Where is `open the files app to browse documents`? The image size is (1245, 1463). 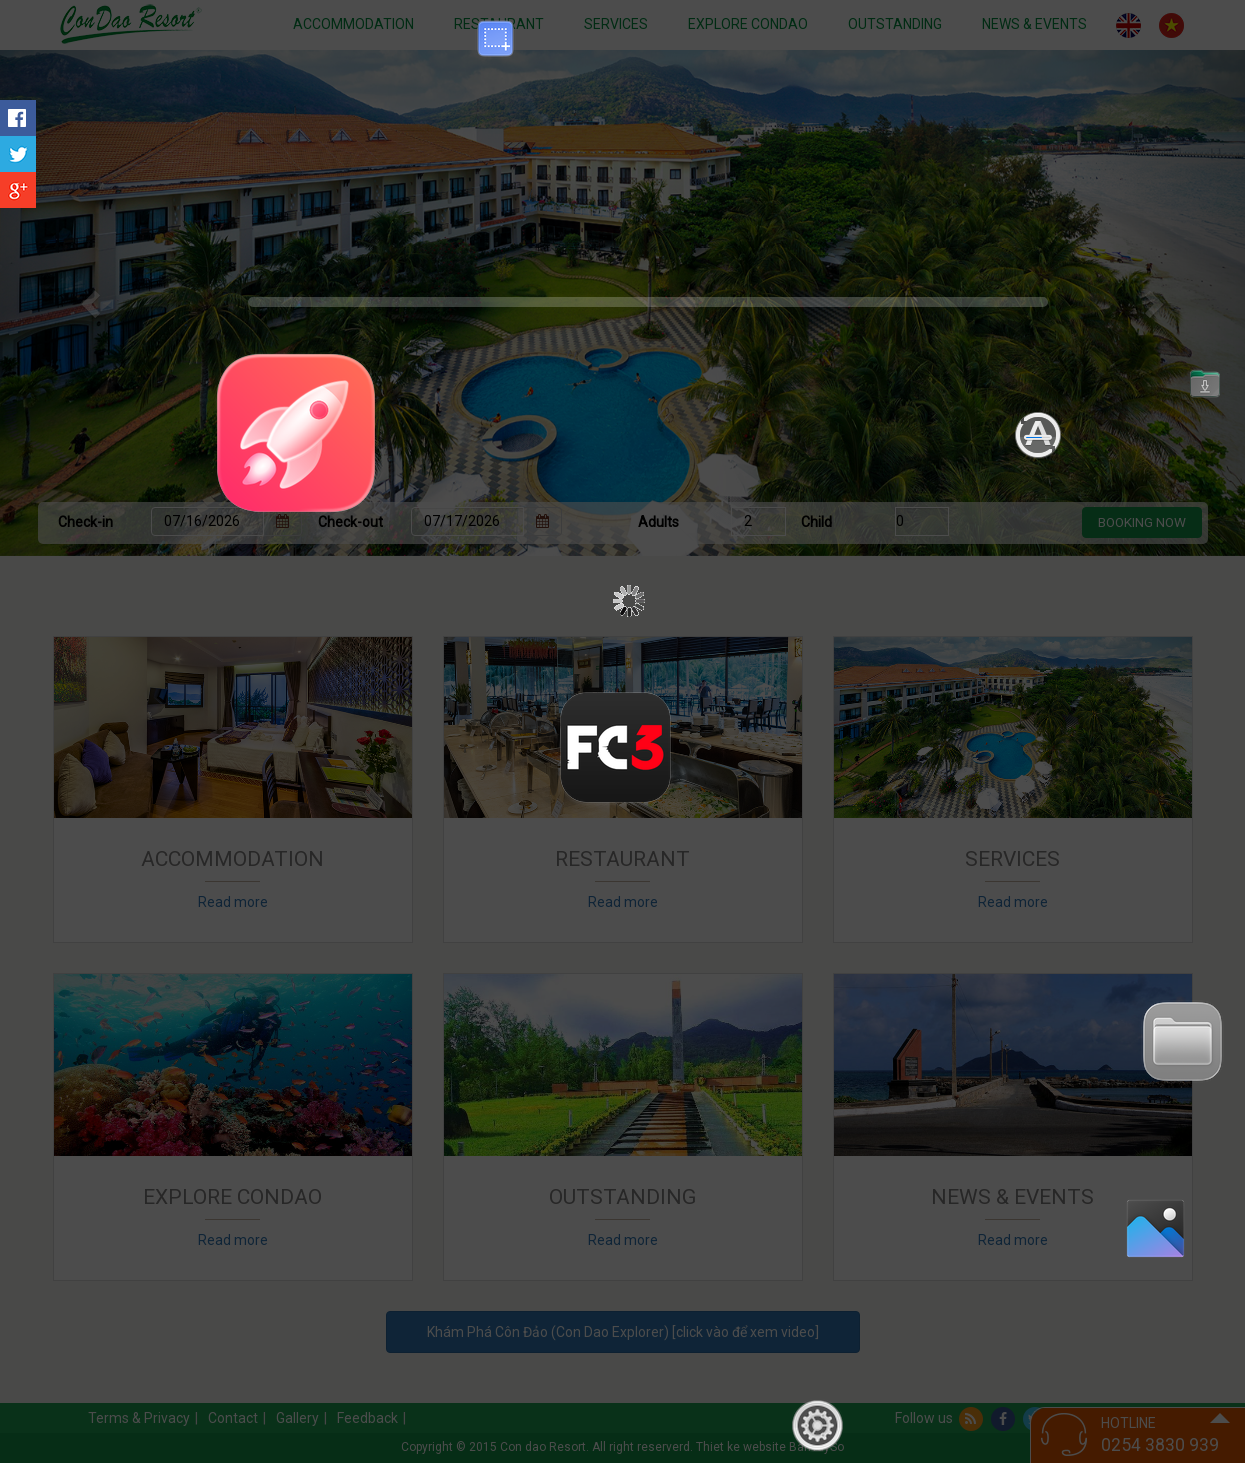 open the files app to browse documents is located at coordinates (1182, 1041).